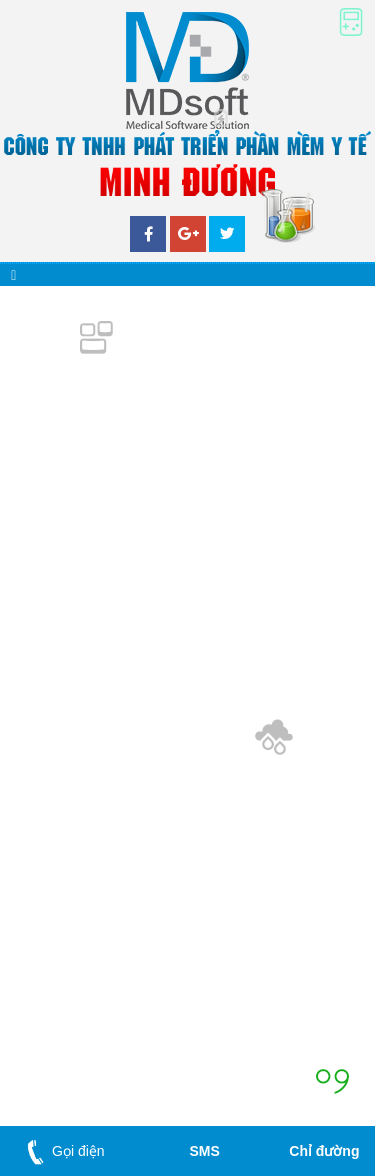  Describe the element at coordinates (221, 118) in the screenshot. I see `indicates battery is fully charged` at that location.